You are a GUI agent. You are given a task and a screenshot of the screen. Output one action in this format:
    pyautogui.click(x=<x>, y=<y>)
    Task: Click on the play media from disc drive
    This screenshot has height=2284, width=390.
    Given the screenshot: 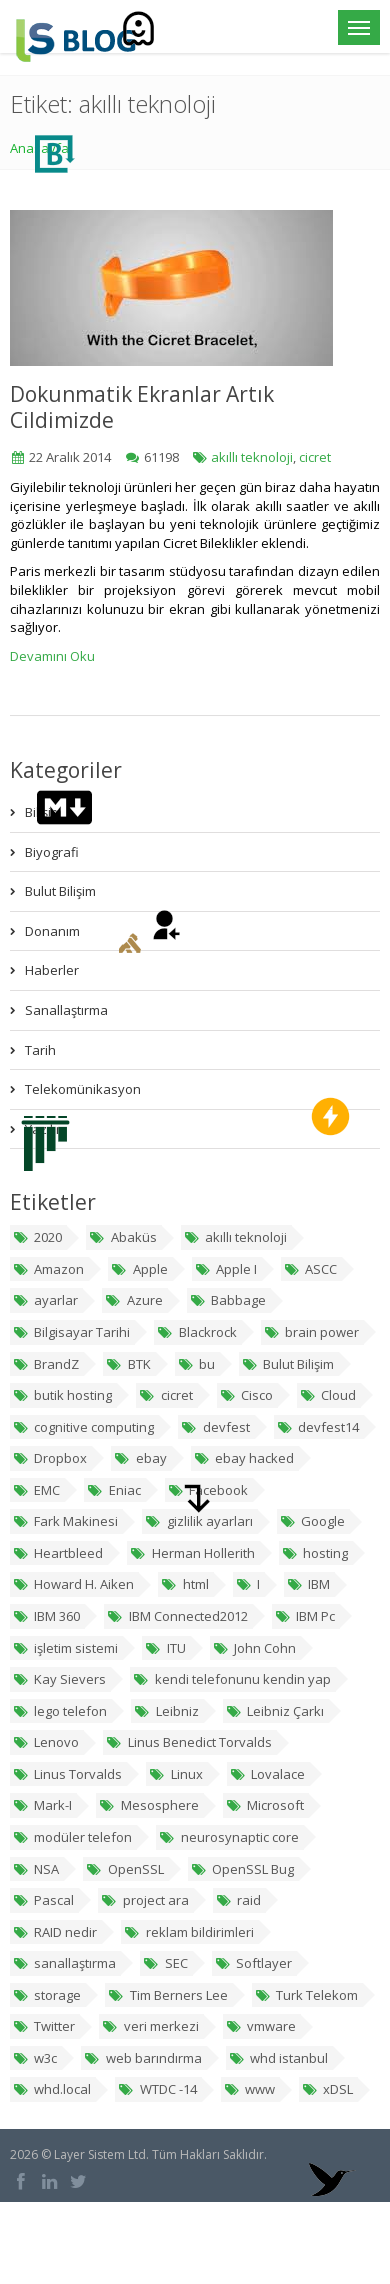 What is the action you would take?
    pyautogui.click(x=330, y=1116)
    